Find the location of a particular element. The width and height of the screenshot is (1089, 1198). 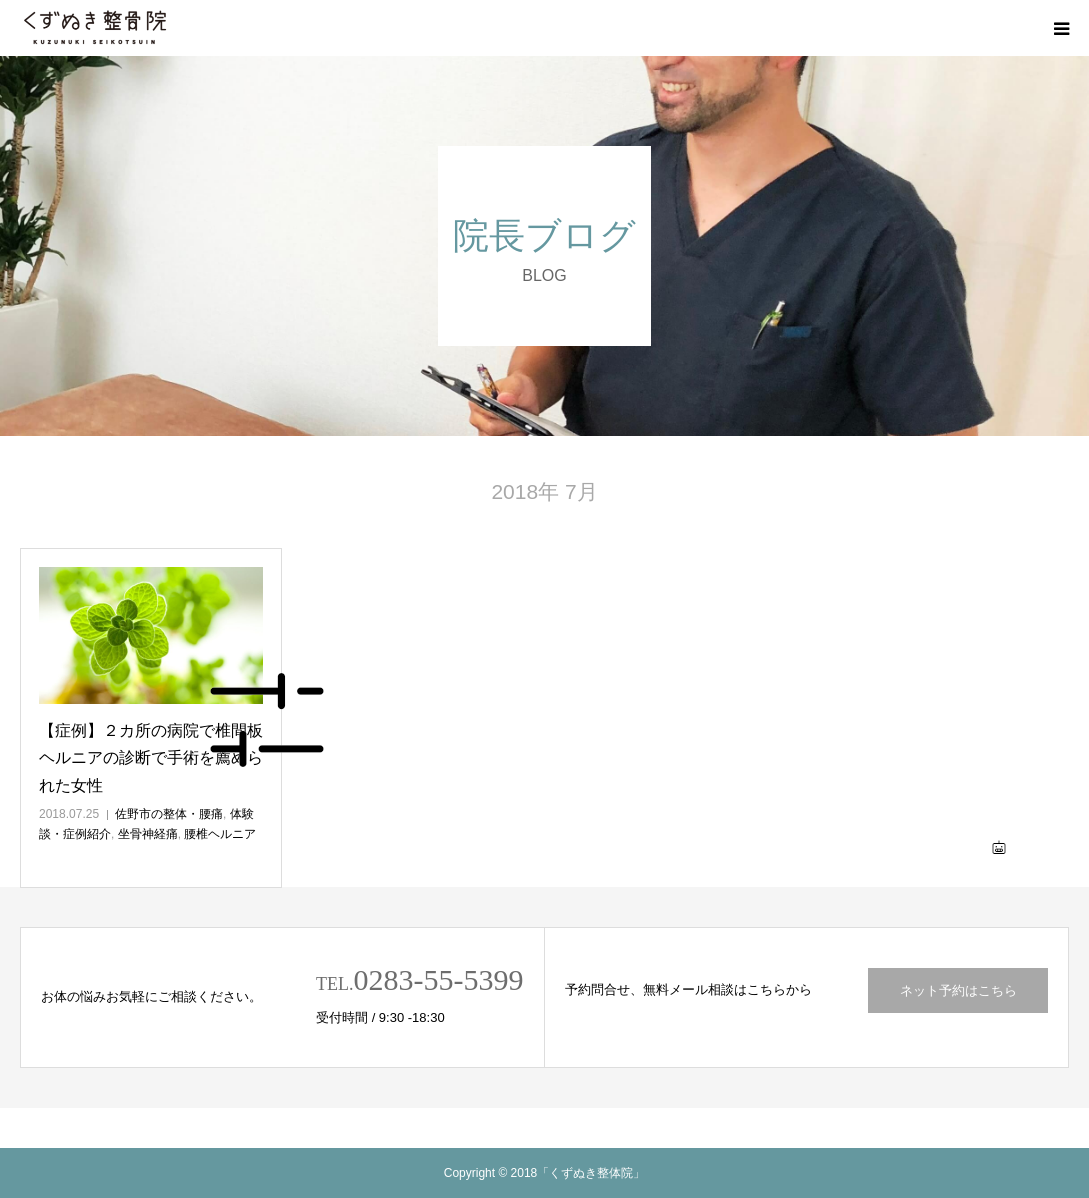

adjust settings or preferences is located at coordinates (267, 720).